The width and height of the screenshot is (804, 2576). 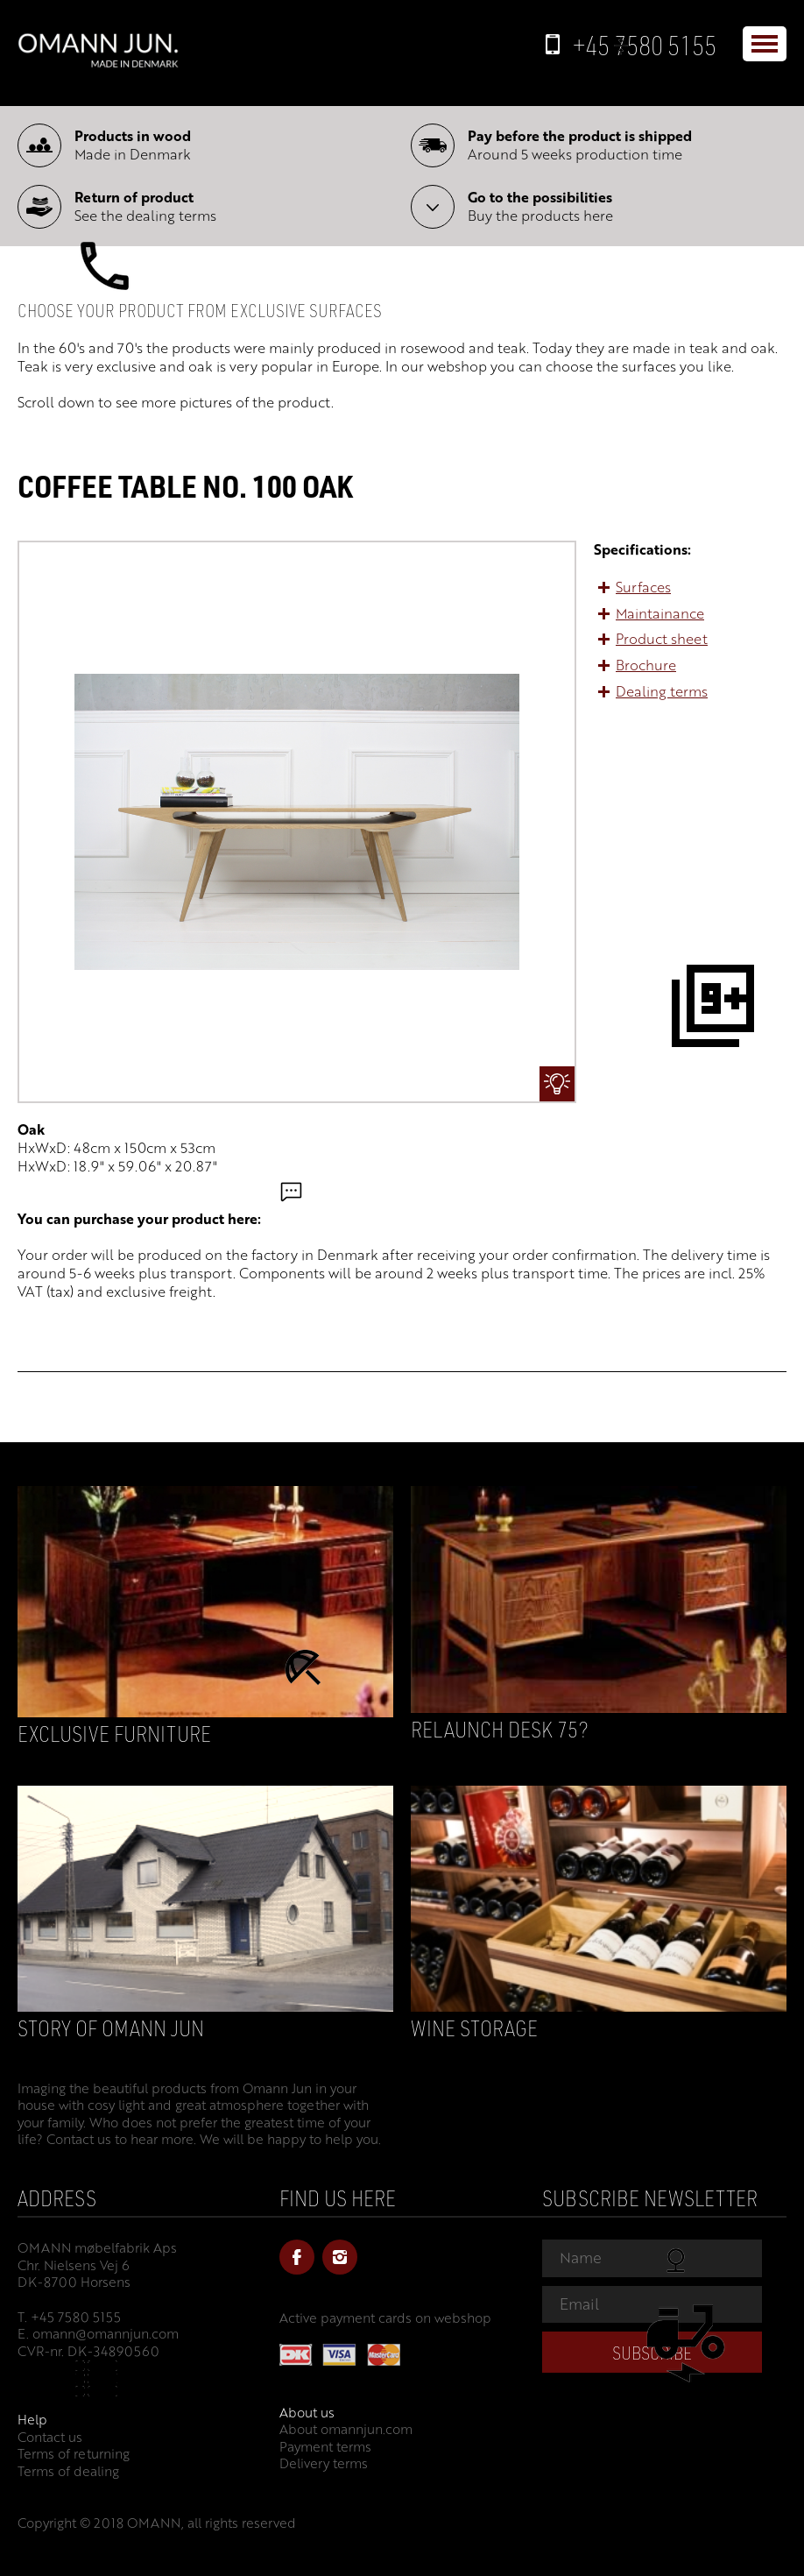 What do you see at coordinates (713, 1006) in the screenshot?
I see `indicates 9 or more items in a stack or collection` at bounding box center [713, 1006].